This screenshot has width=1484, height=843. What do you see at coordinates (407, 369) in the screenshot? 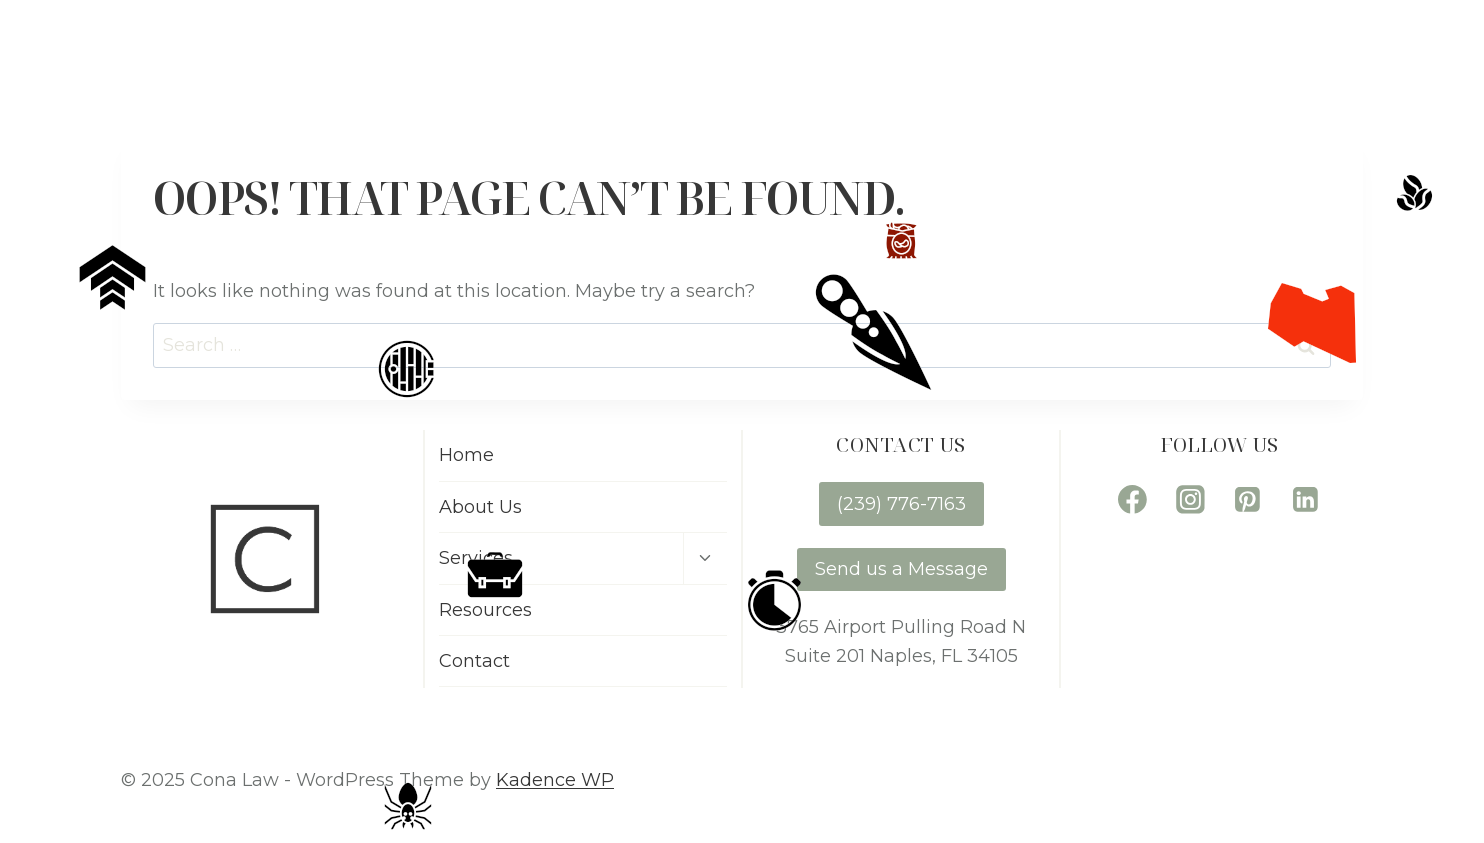
I see `access hobbit hole or fantasy dwelling location` at bounding box center [407, 369].